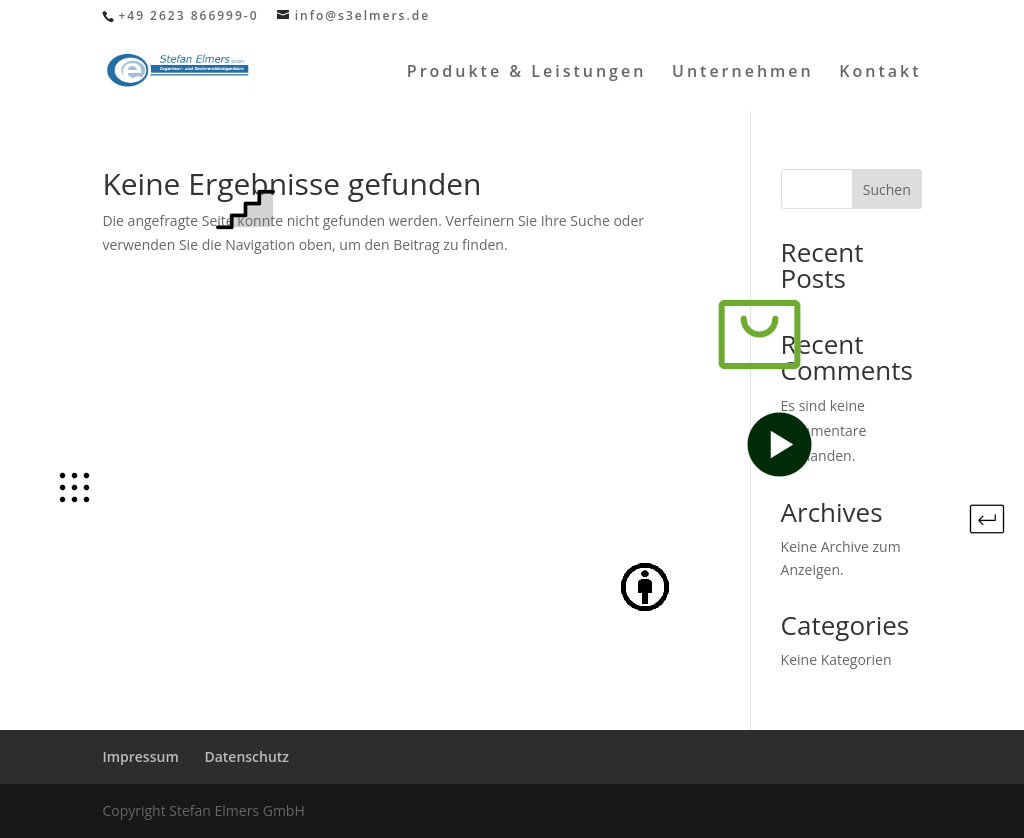  What do you see at coordinates (645, 587) in the screenshot?
I see `view attribution or credits information` at bounding box center [645, 587].